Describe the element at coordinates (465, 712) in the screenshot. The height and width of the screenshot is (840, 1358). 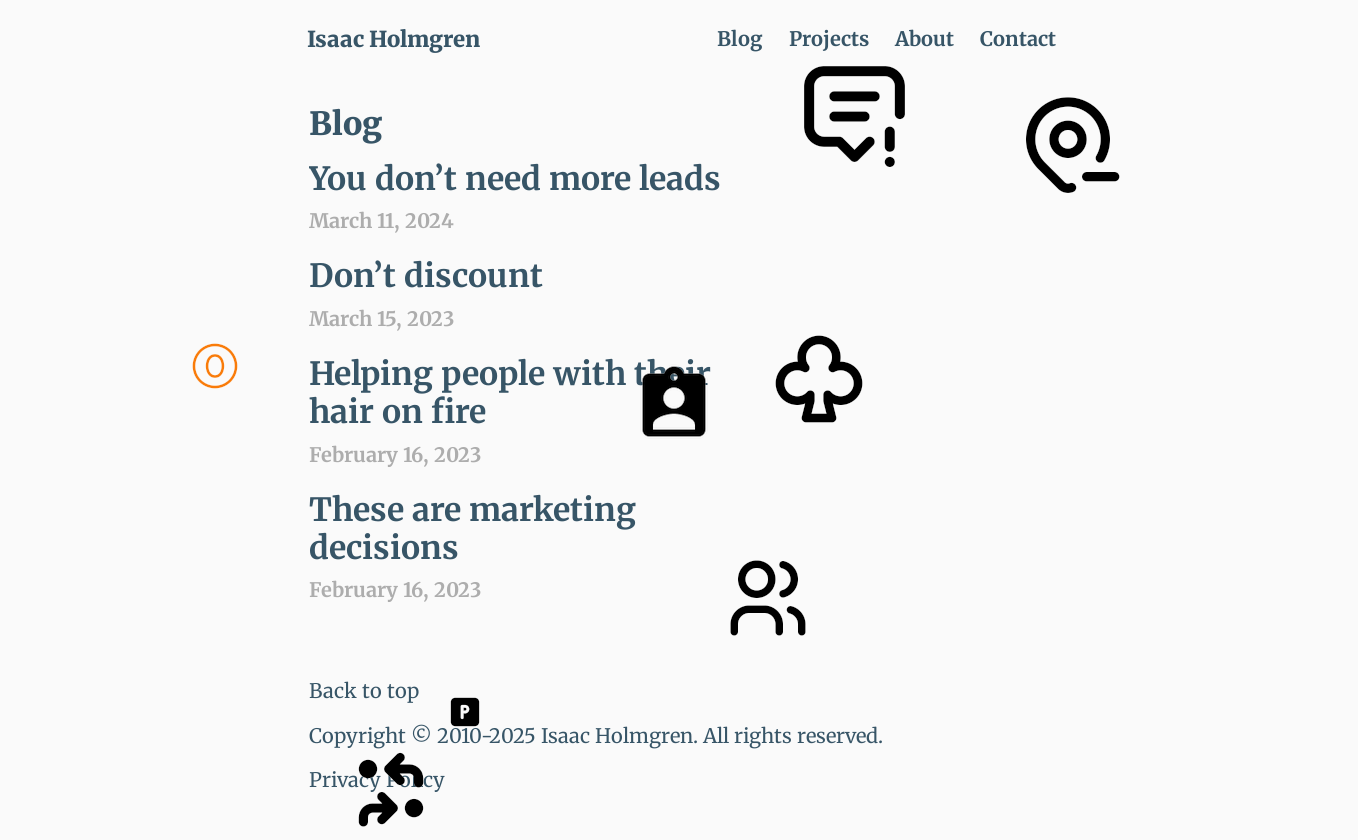
I see `parking location or availability` at that location.